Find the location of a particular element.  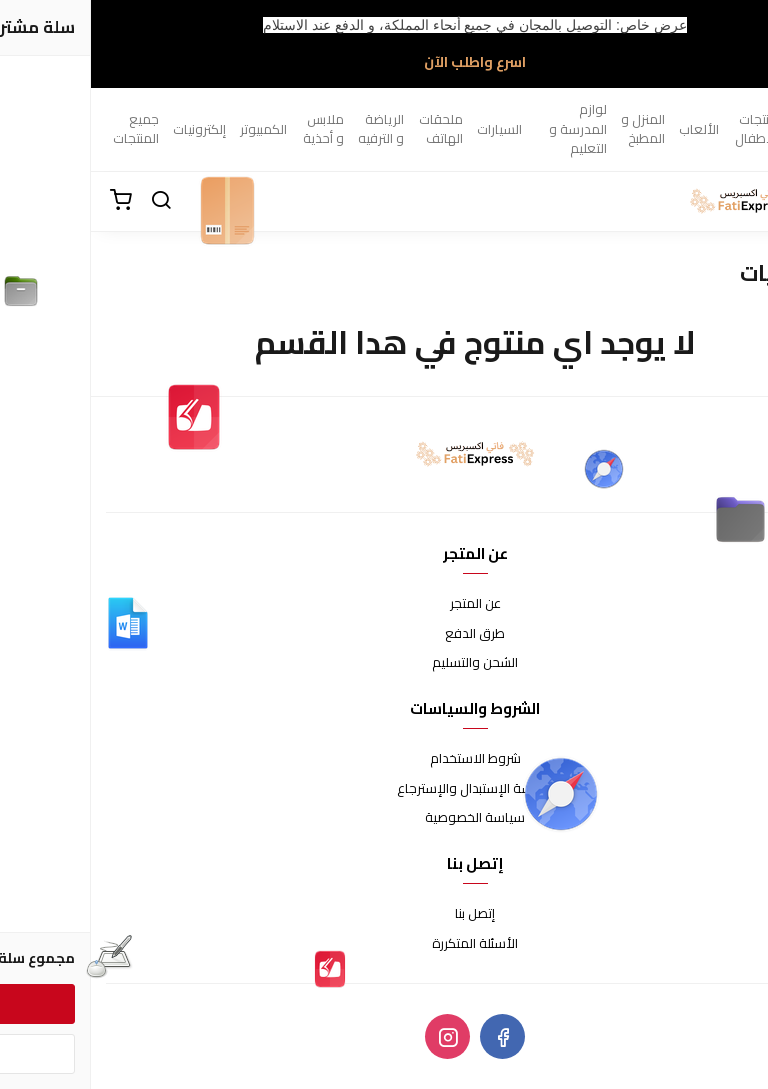

open the file manager is located at coordinates (21, 291).